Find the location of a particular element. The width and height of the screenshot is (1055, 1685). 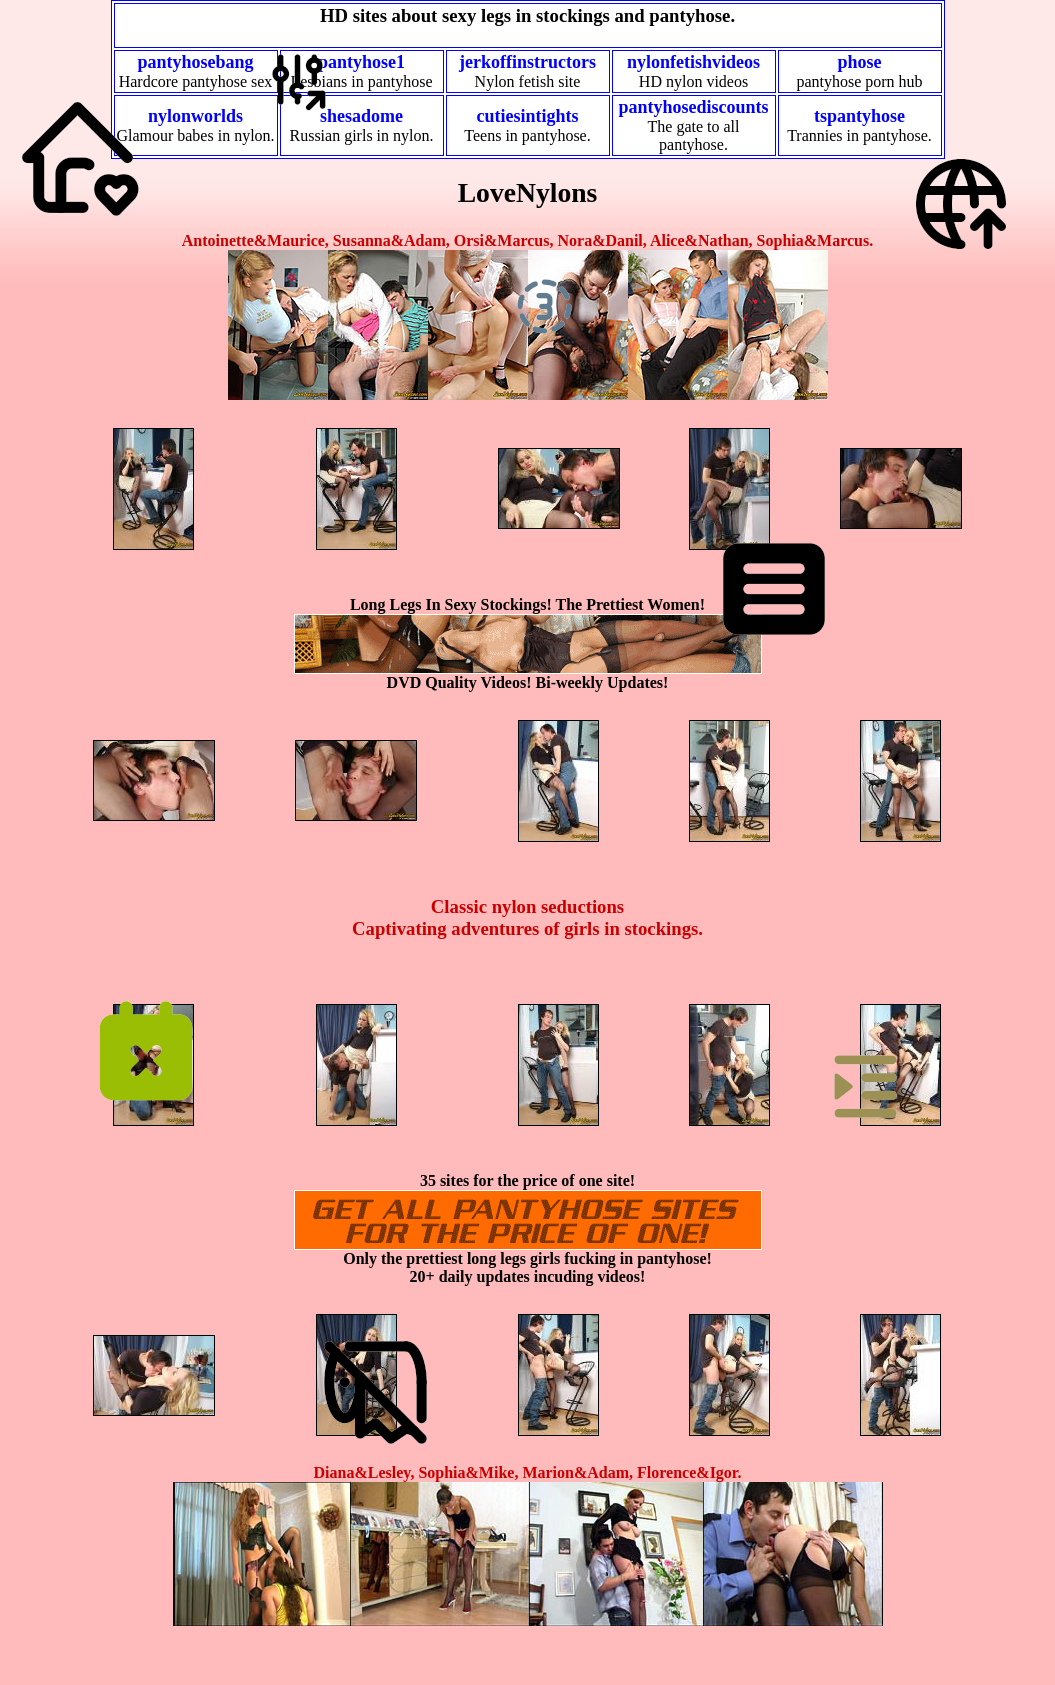

view article or document content is located at coordinates (774, 589).